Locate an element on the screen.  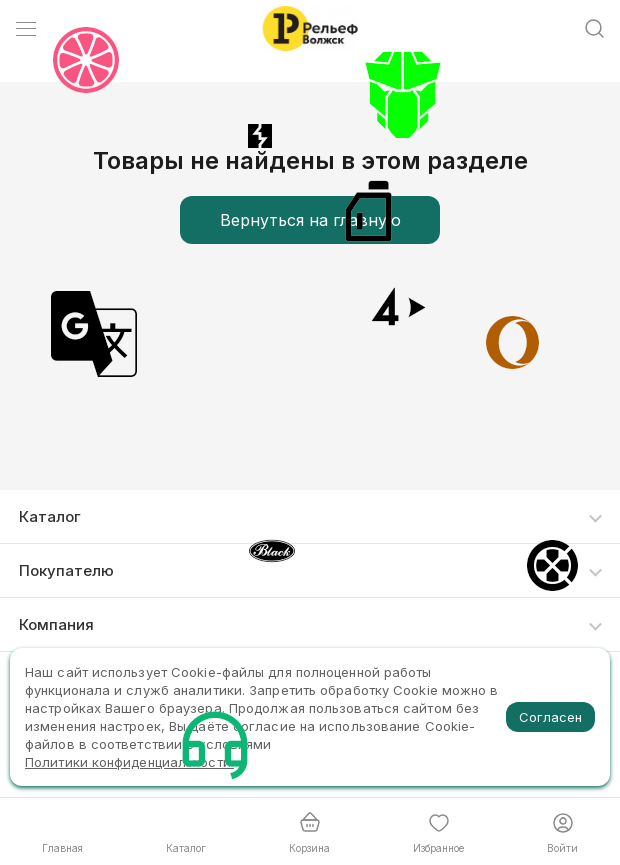
find nearby gas stations or fuel locations is located at coordinates (368, 212).